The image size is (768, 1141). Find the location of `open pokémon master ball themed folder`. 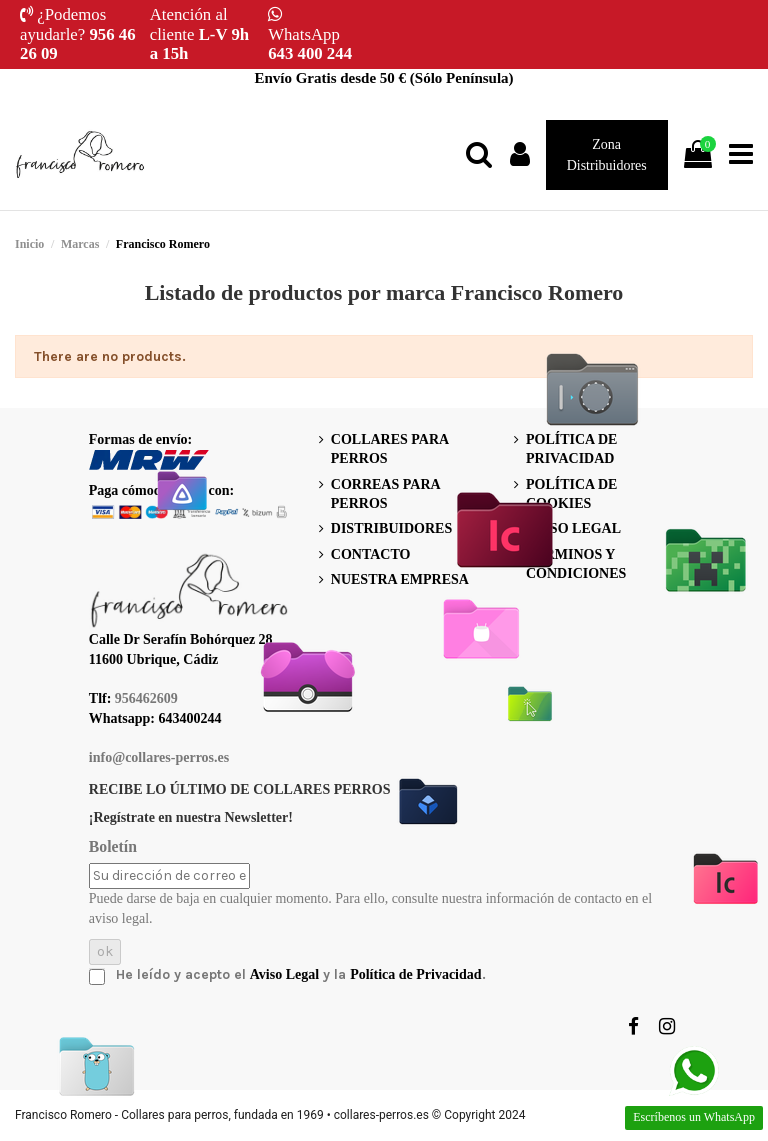

open pokémon master ball themed folder is located at coordinates (307, 679).